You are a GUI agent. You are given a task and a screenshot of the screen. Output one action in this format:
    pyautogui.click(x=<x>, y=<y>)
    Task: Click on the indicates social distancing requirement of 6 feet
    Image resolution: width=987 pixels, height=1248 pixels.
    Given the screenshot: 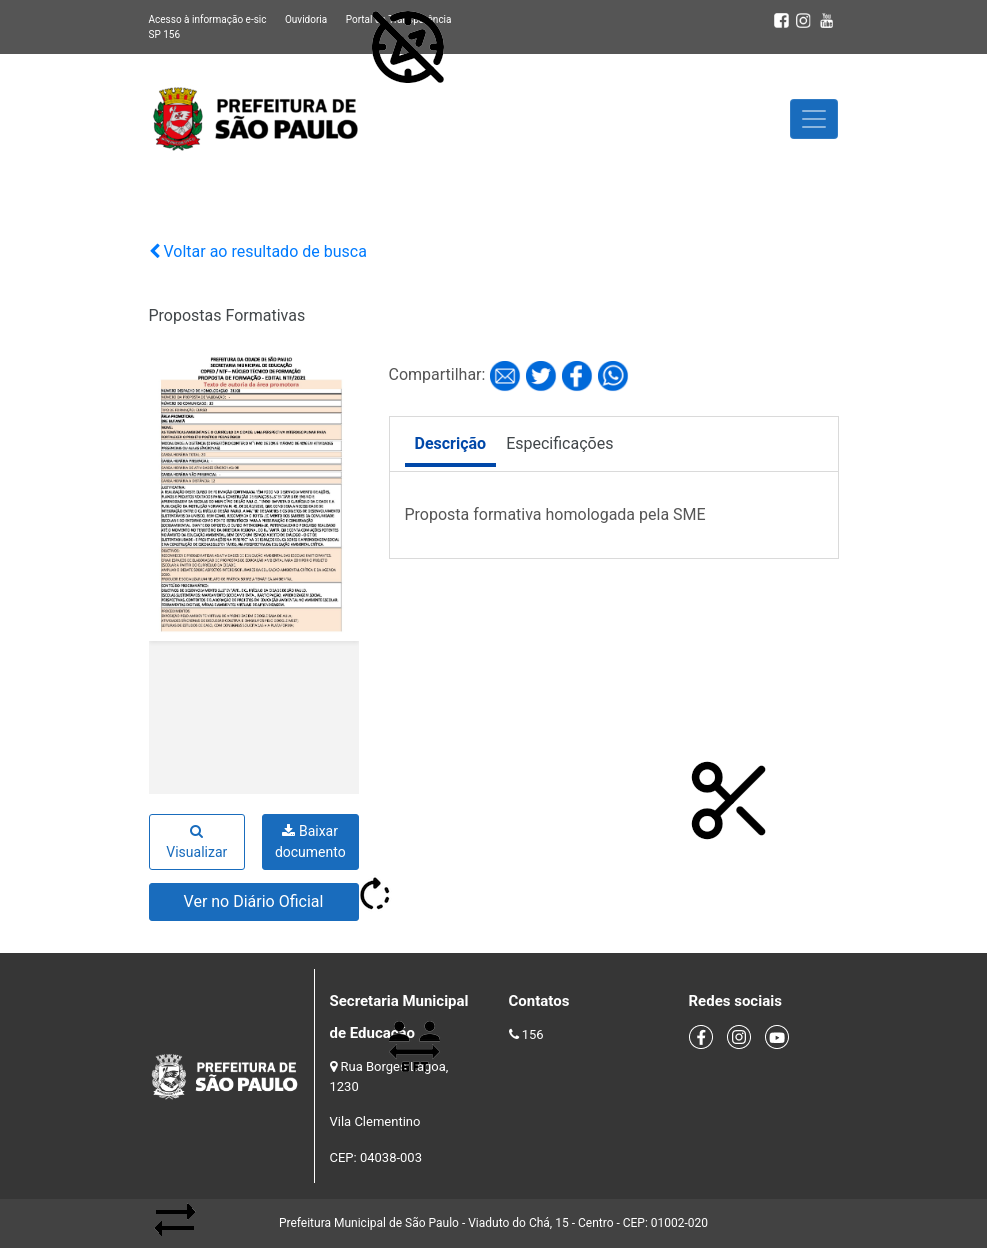 What is the action you would take?
    pyautogui.click(x=414, y=1046)
    